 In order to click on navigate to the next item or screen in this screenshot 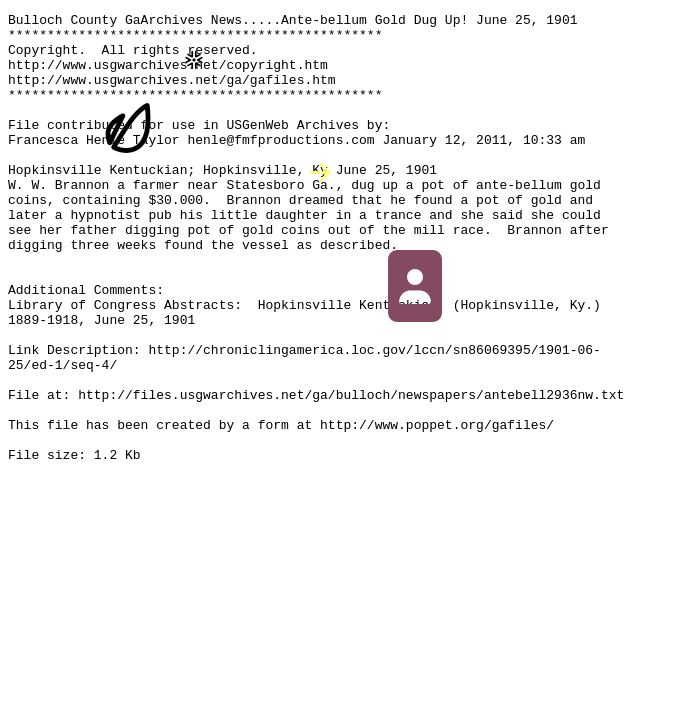, I will do `click(319, 172)`.